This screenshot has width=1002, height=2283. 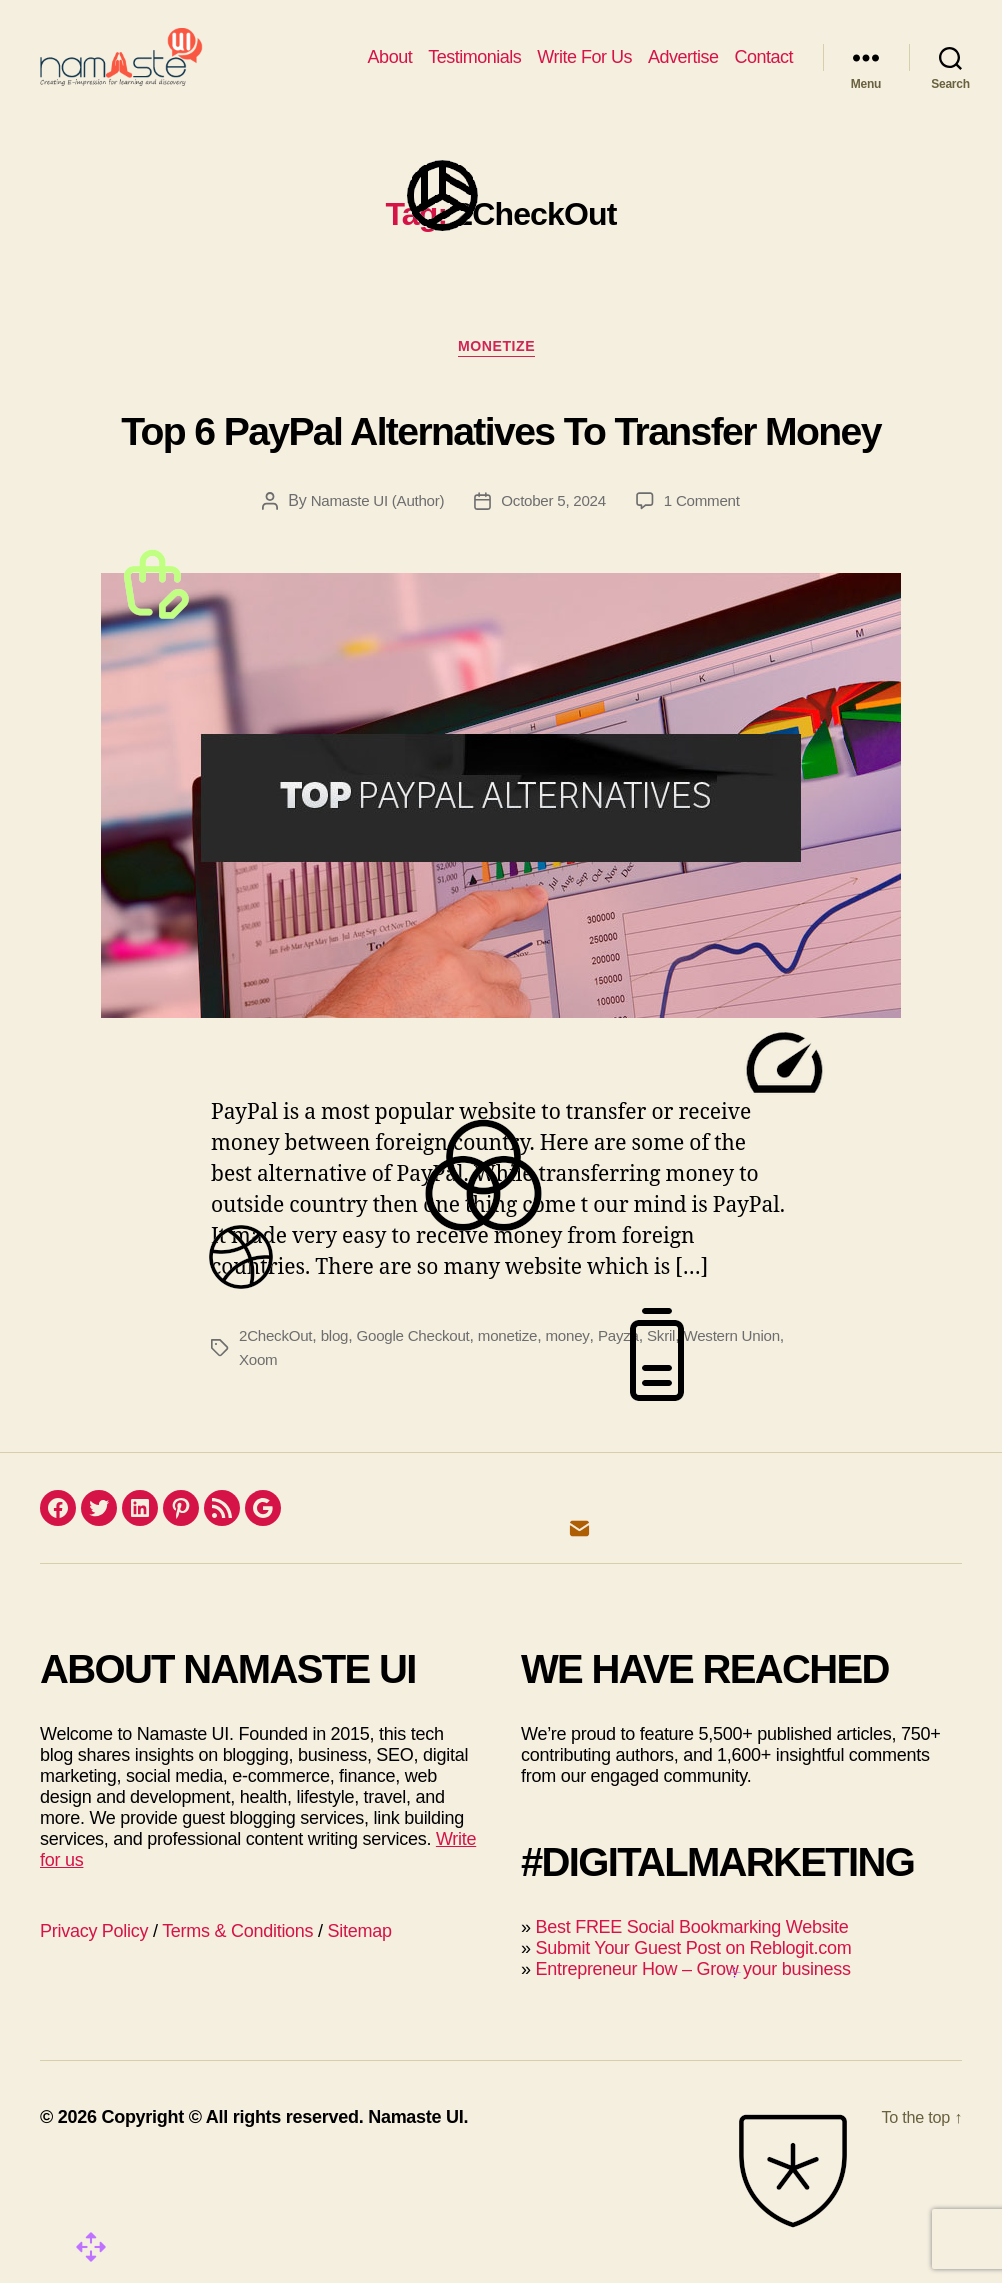 What do you see at coordinates (241, 1257) in the screenshot?
I see `view dribbble profile or portfolio` at bounding box center [241, 1257].